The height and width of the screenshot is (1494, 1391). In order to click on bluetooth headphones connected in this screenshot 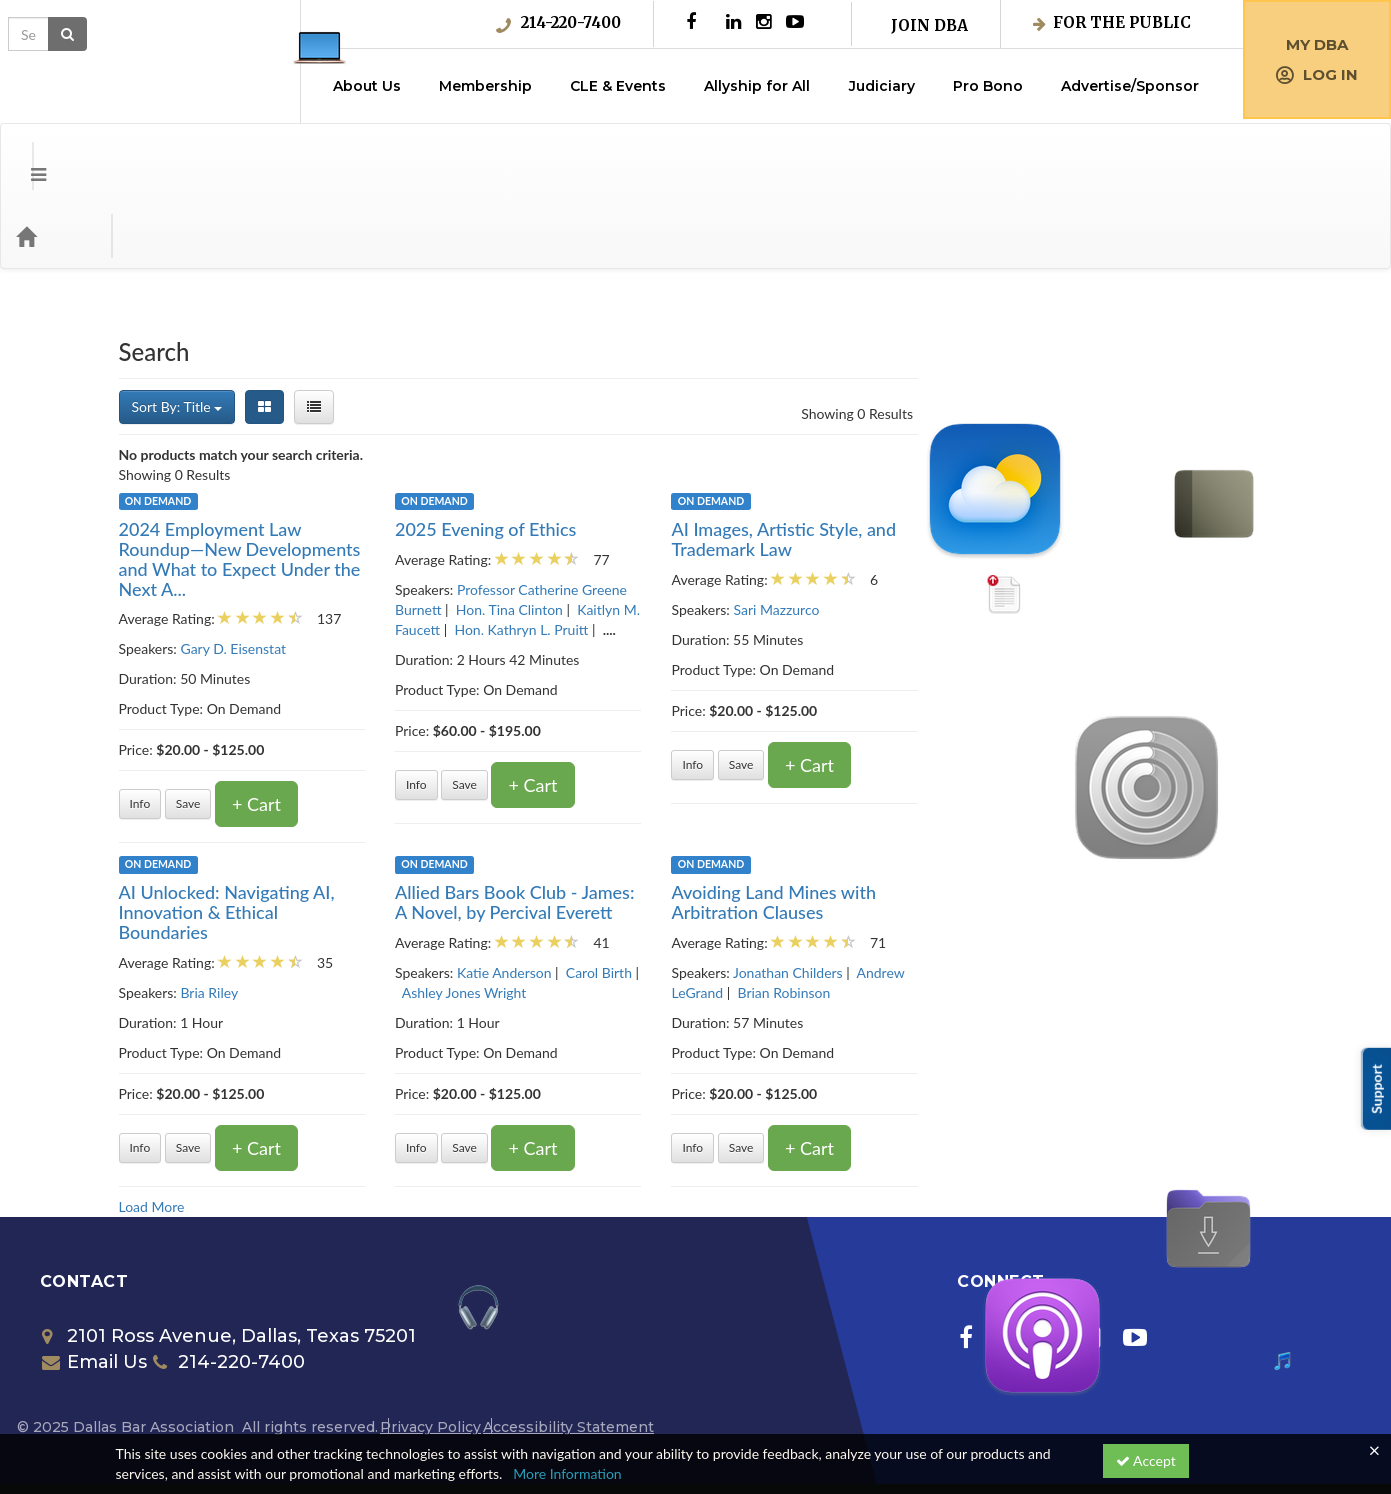, I will do `click(478, 1307)`.